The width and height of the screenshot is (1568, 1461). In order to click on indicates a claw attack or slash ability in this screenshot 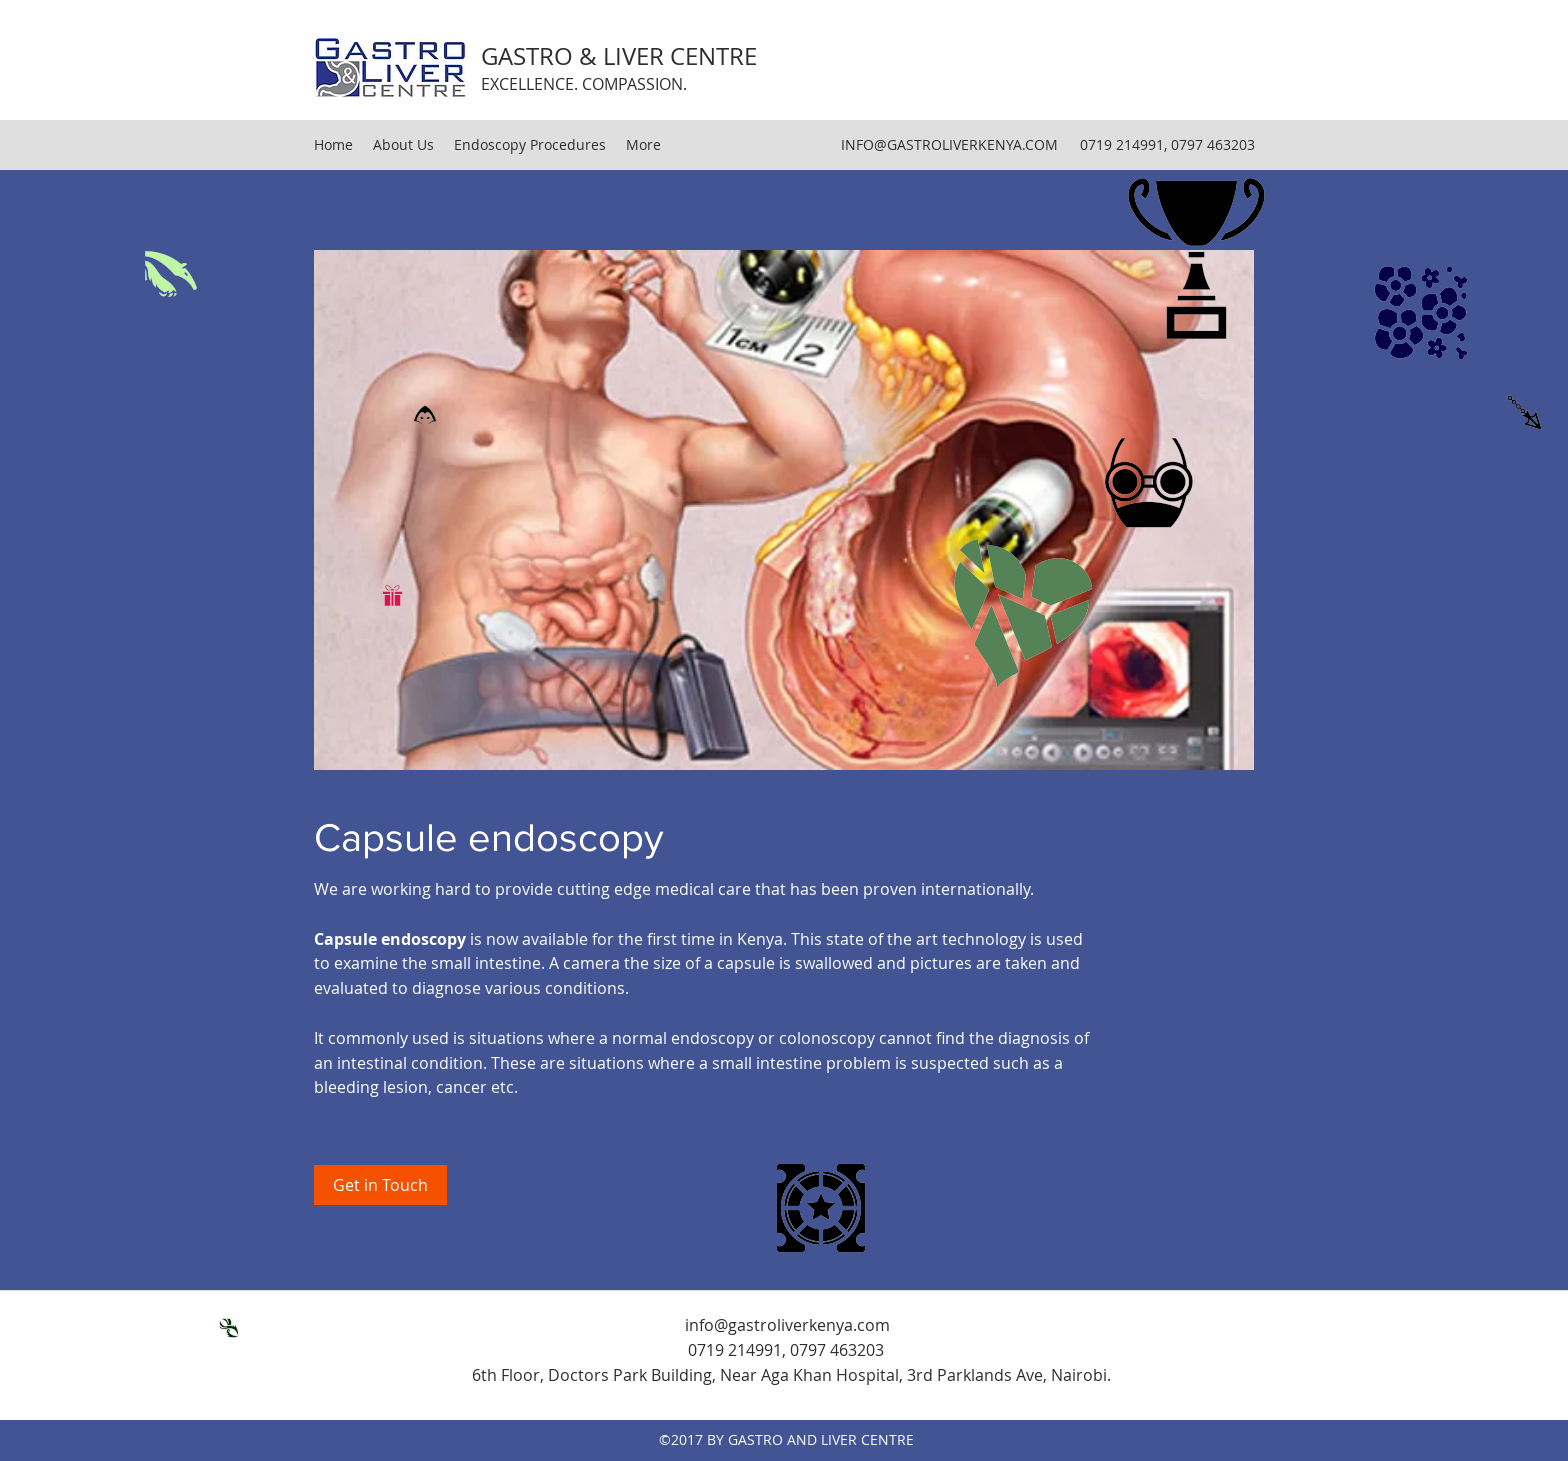, I will do `click(229, 1328)`.